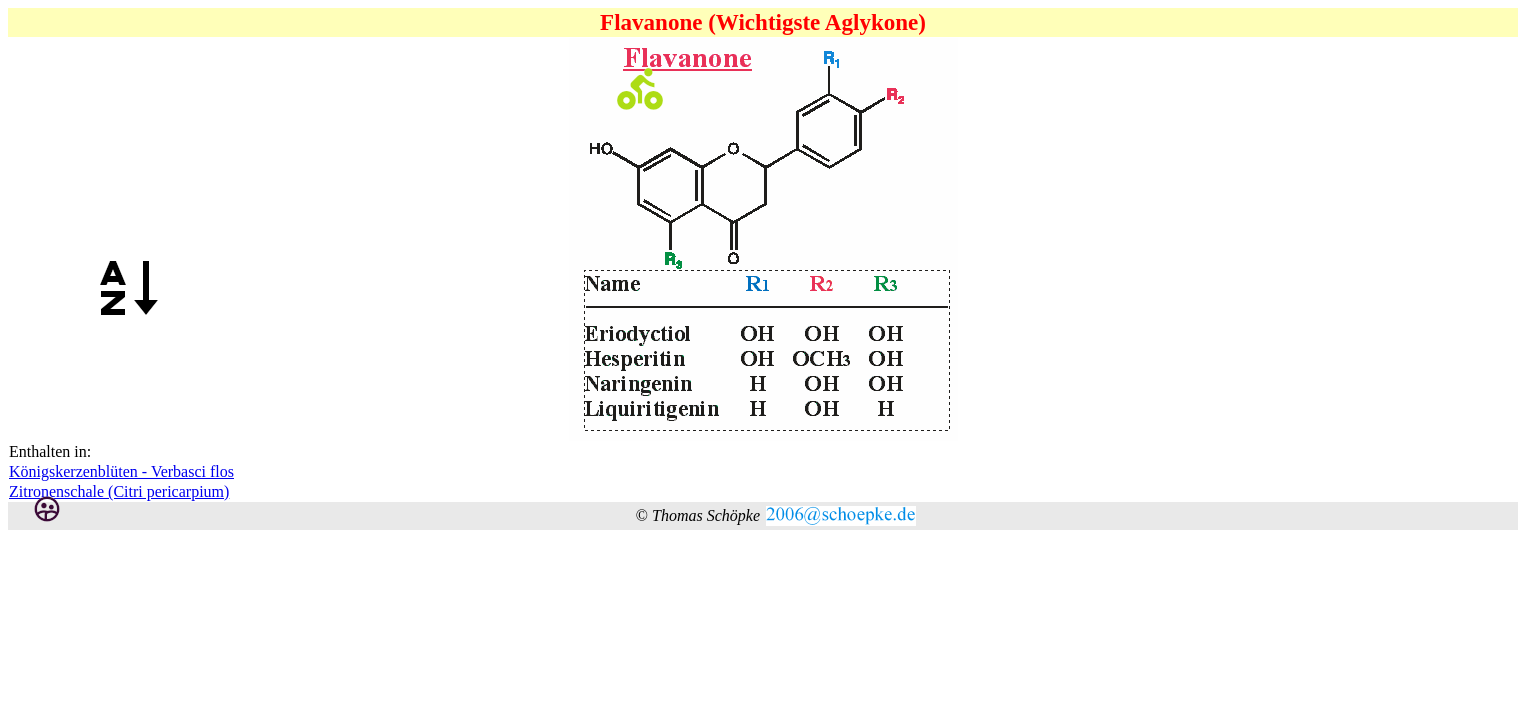 The height and width of the screenshot is (720, 1526). Describe the element at coordinates (47, 509) in the screenshot. I see `view group members or team roster` at that location.